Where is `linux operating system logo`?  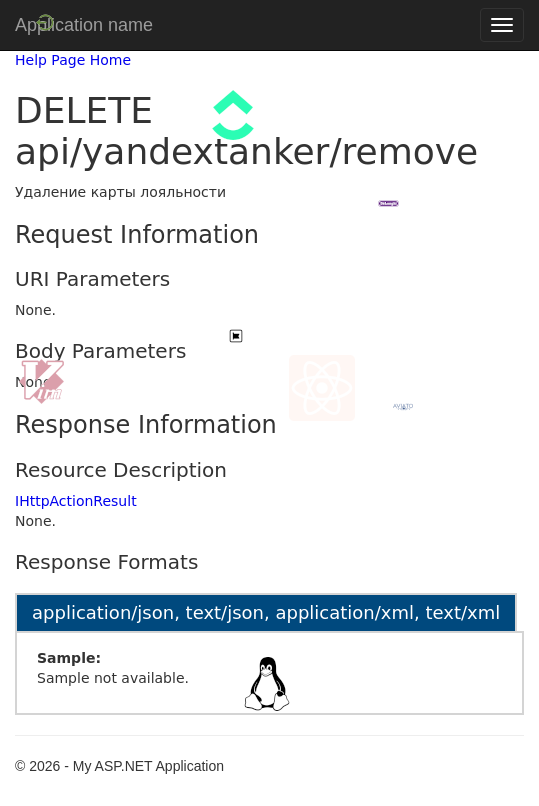 linux operating system logo is located at coordinates (267, 684).